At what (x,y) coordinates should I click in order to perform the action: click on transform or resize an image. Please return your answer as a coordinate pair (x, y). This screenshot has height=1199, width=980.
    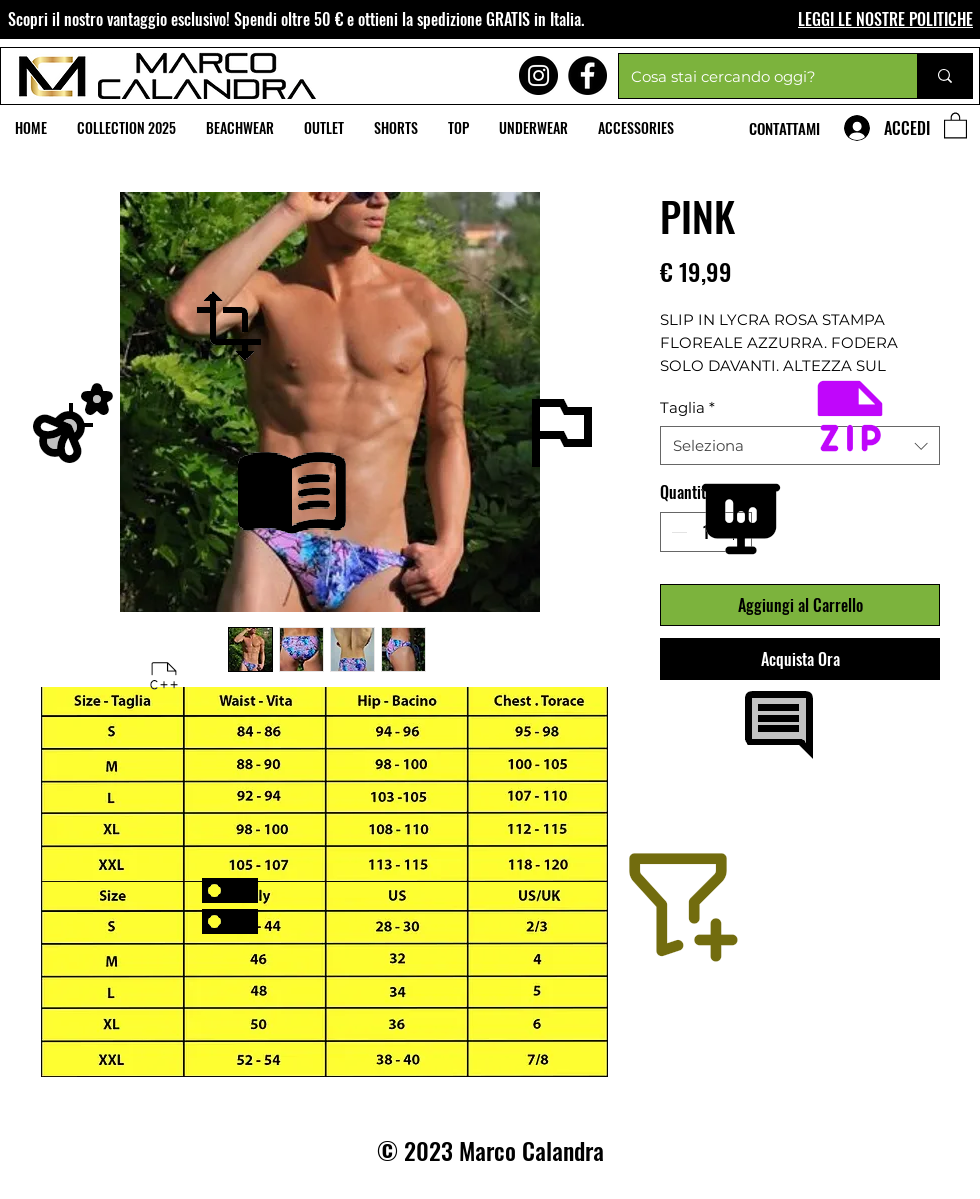
    Looking at the image, I should click on (229, 326).